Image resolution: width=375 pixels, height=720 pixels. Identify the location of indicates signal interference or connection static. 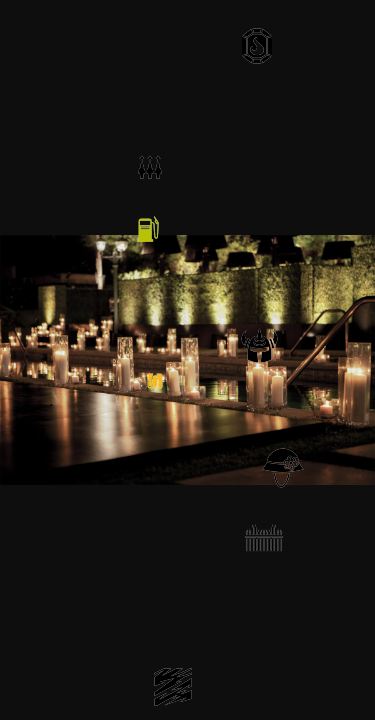
(173, 687).